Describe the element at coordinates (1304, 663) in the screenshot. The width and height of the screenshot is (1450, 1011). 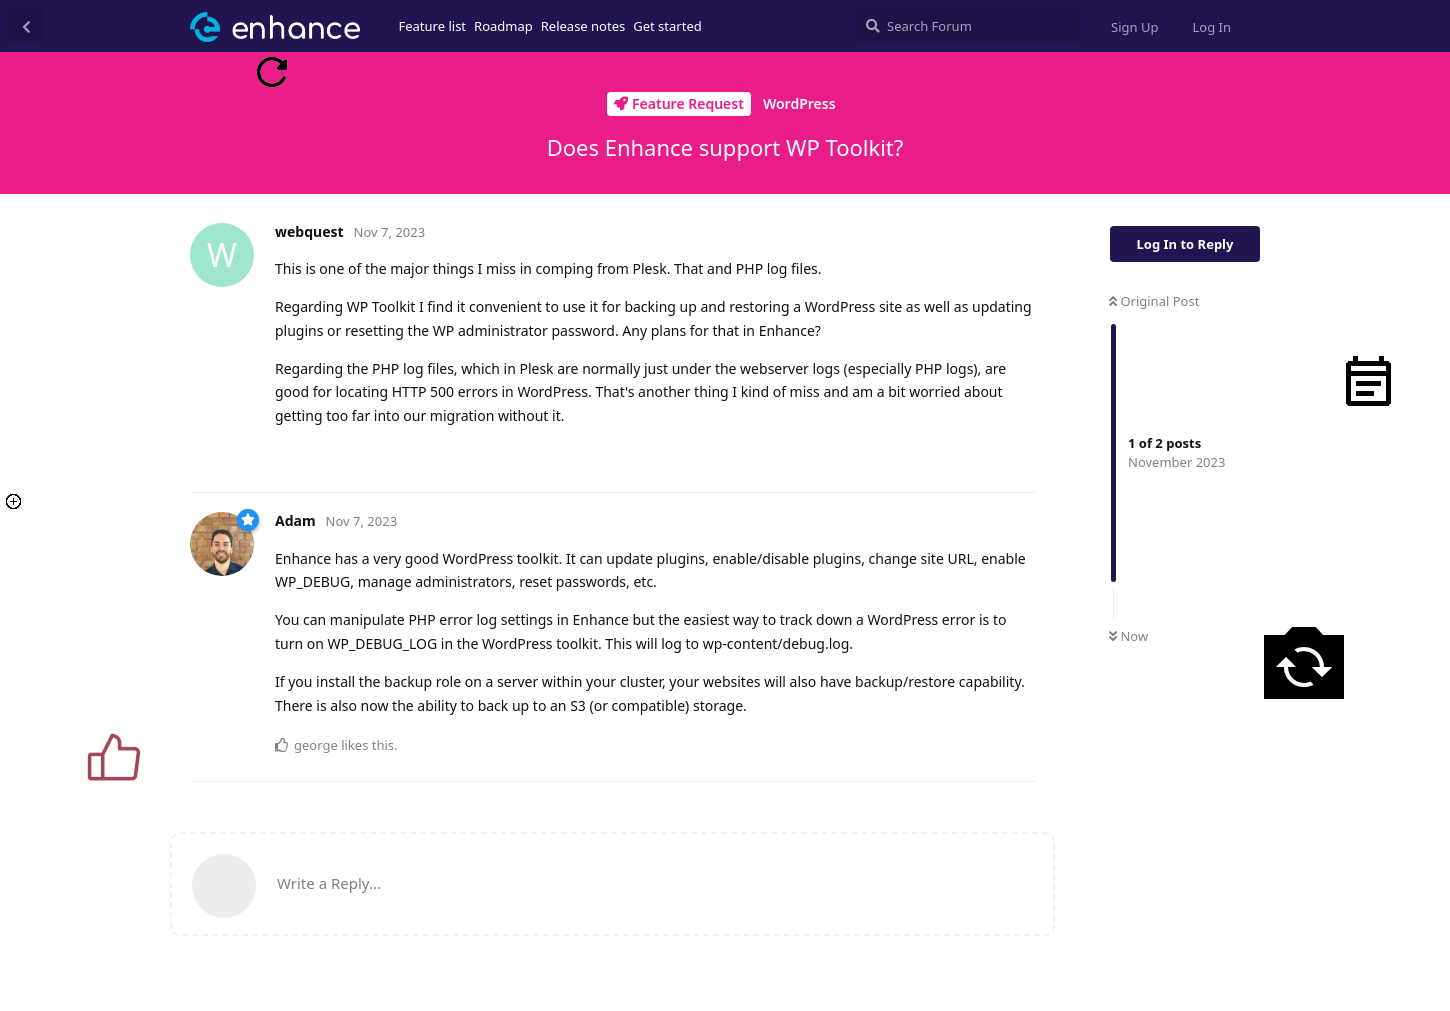
I see `switch between front and rear camera` at that location.